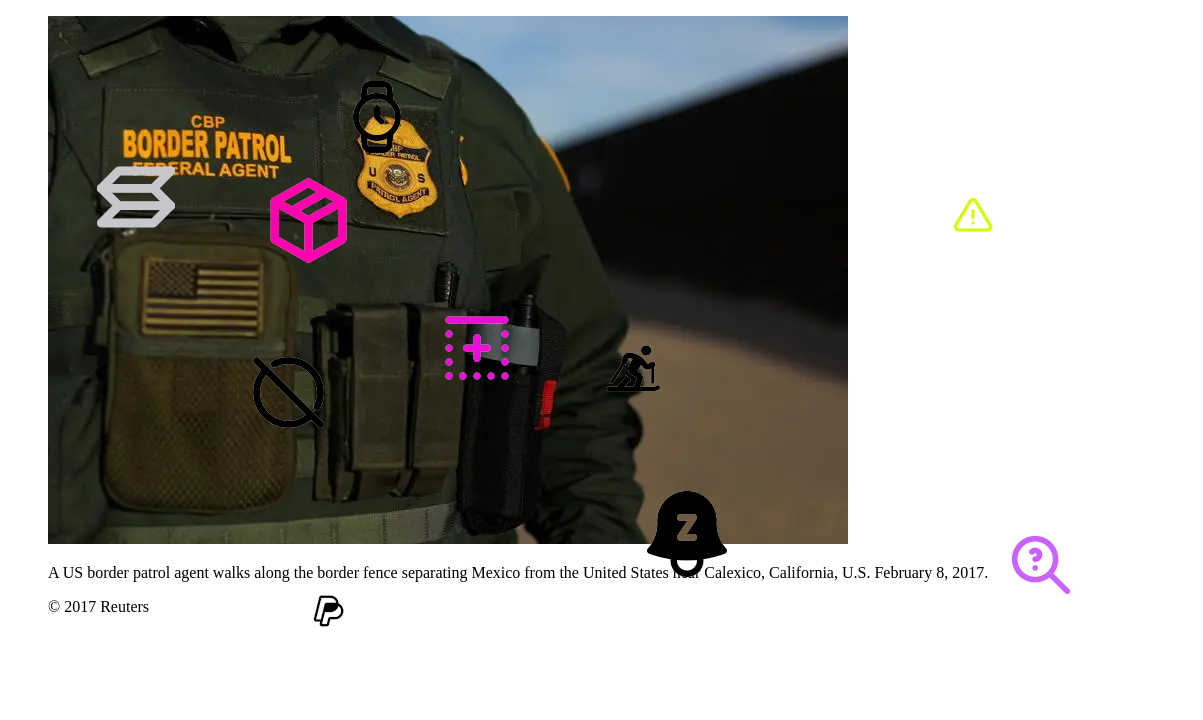  What do you see at coordinates (687, 534) in the screenshot?
I see `snooze notifications` at bounding box center [687, 534].